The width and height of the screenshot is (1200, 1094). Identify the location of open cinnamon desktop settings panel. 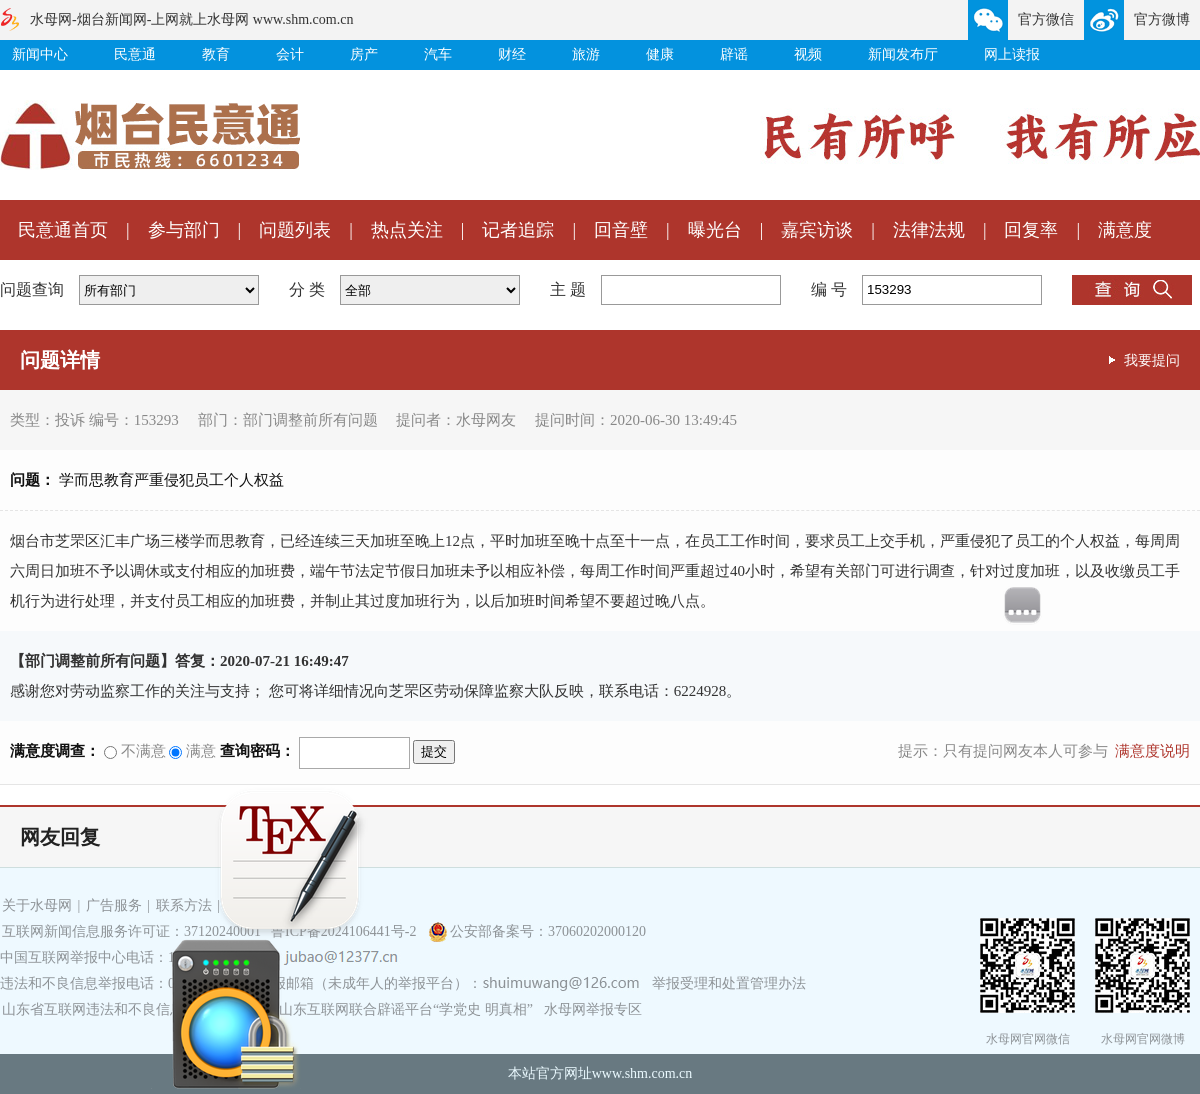
(1022, 605).